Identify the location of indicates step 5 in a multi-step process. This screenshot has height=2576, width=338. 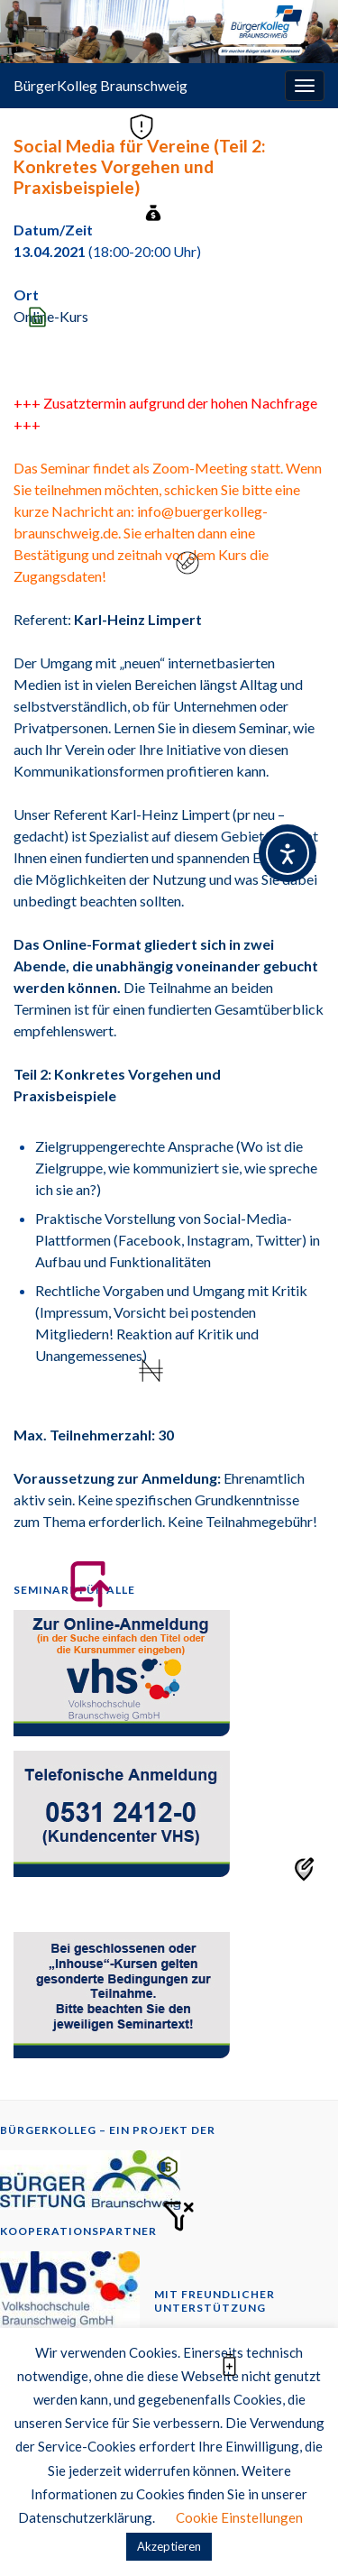
(168, 2167).